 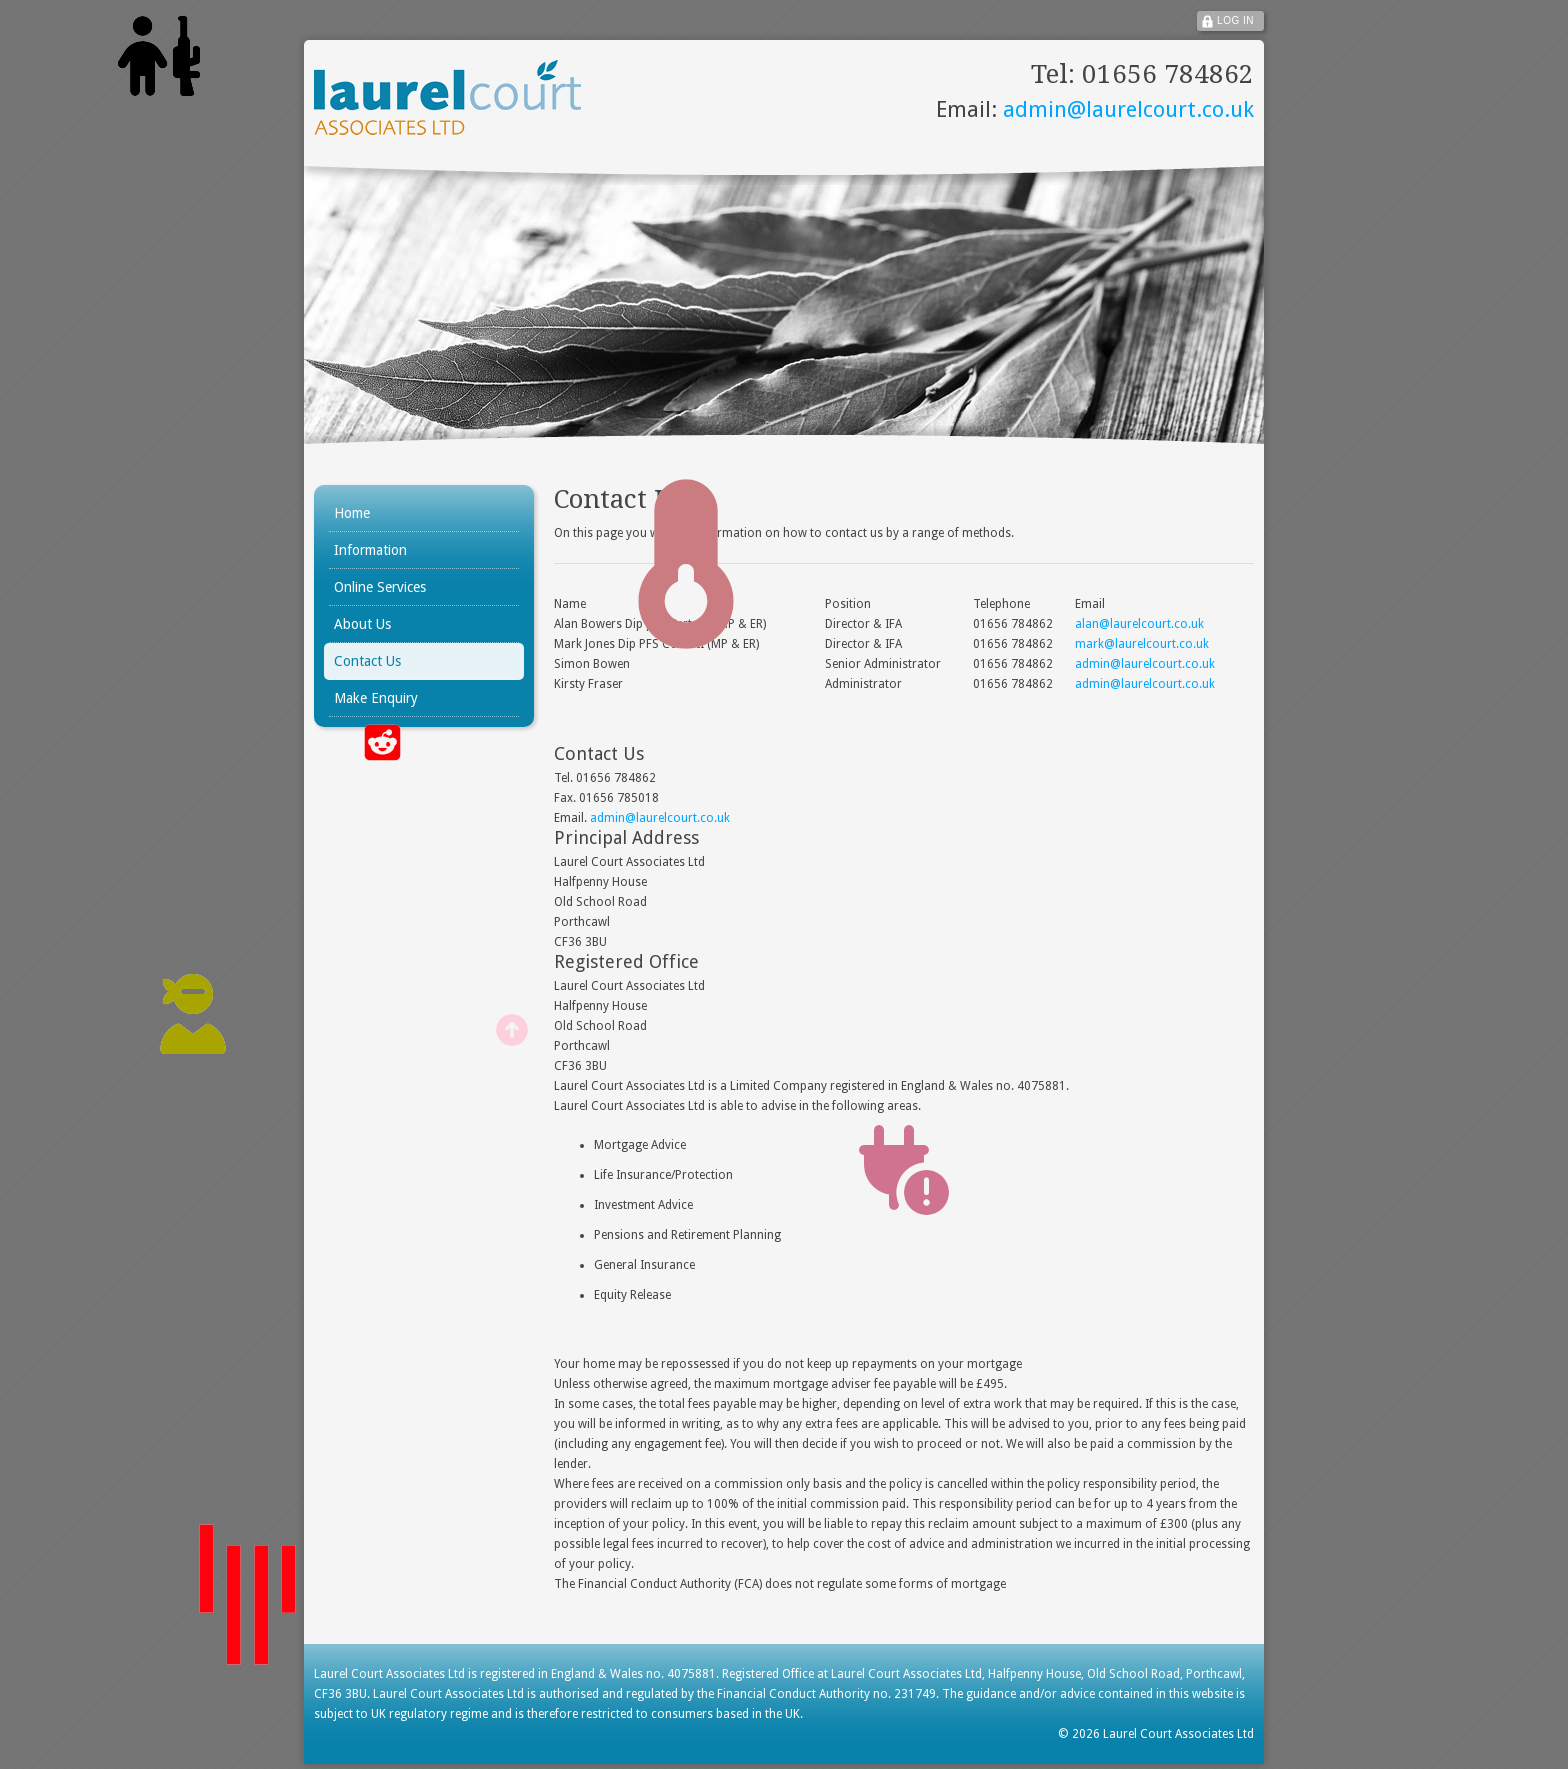 I want to click on open reddit app, so click(x=382, y=742).